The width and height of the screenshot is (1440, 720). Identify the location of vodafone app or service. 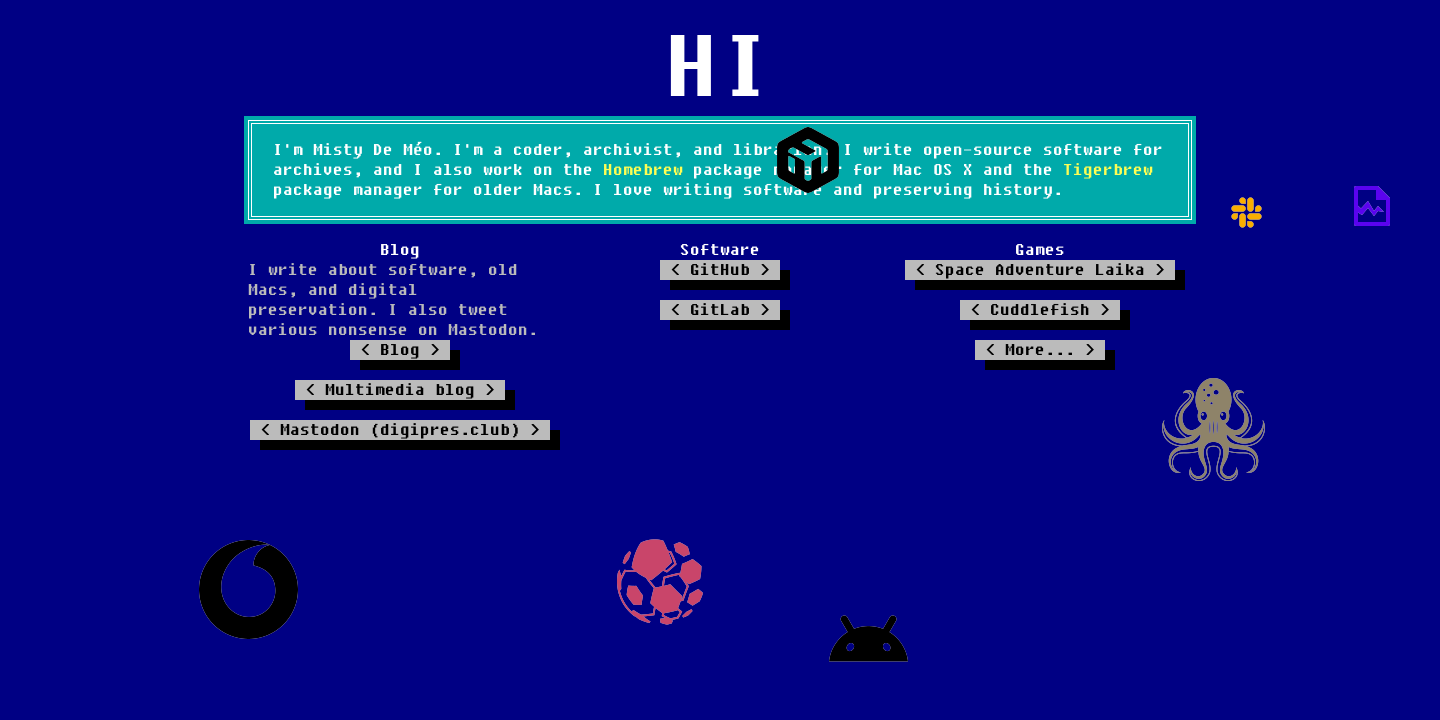
(248, 589).